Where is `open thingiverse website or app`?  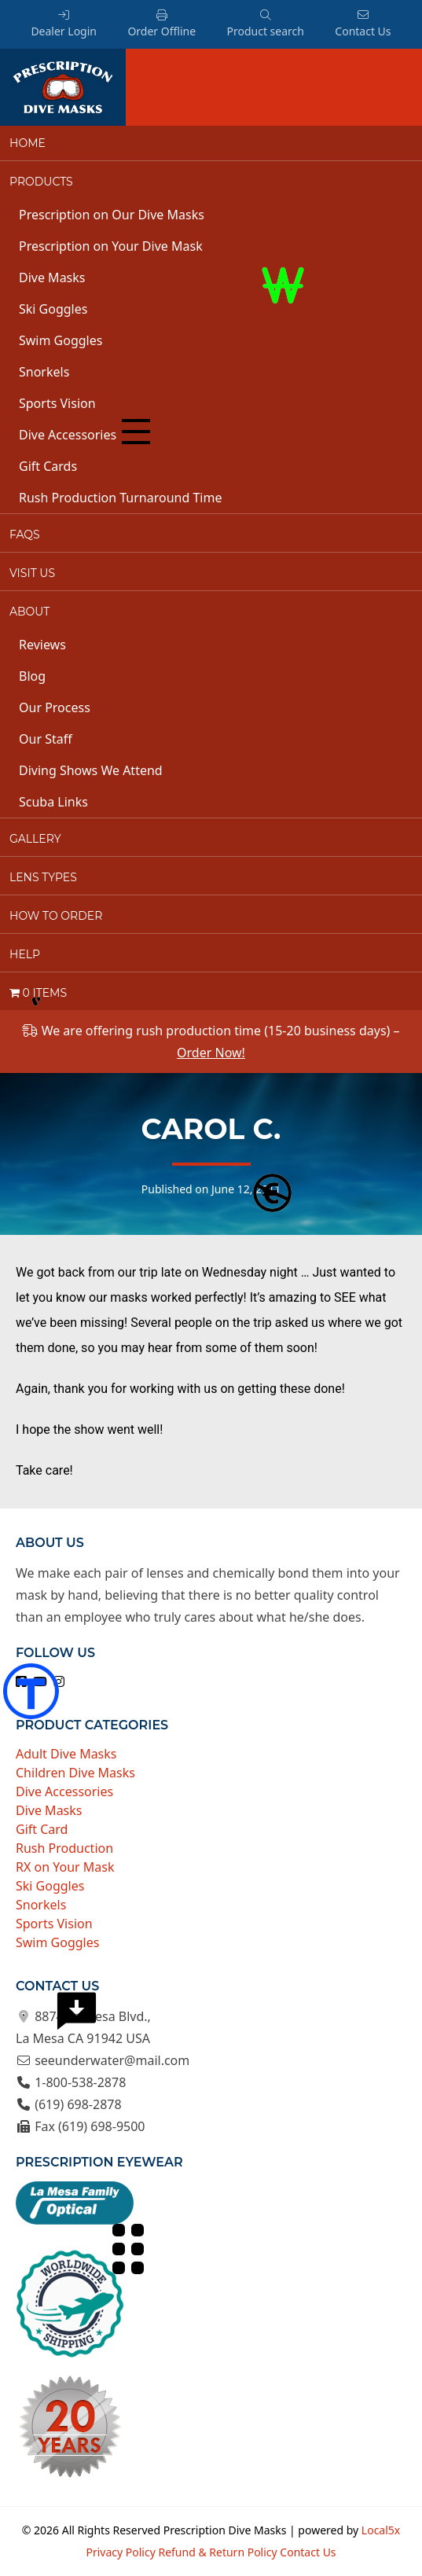
open thingiverse website or app is located at coordinates (31, 1691).